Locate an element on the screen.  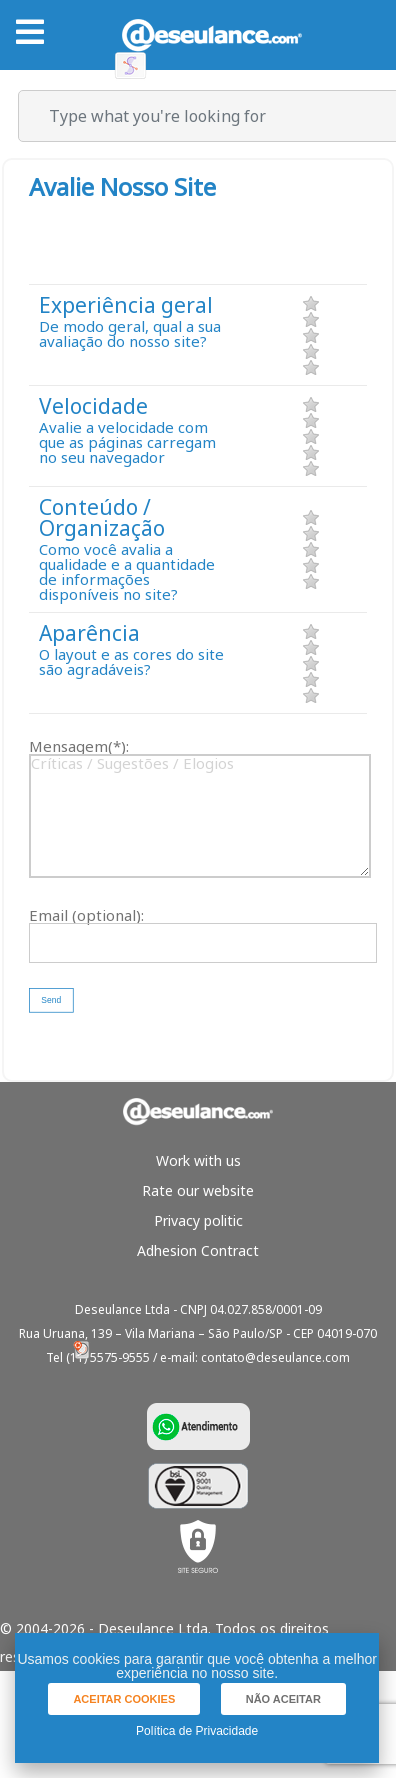
launch the ubiquity installer for ubuntu linux is located at coordinates (82, 1350).